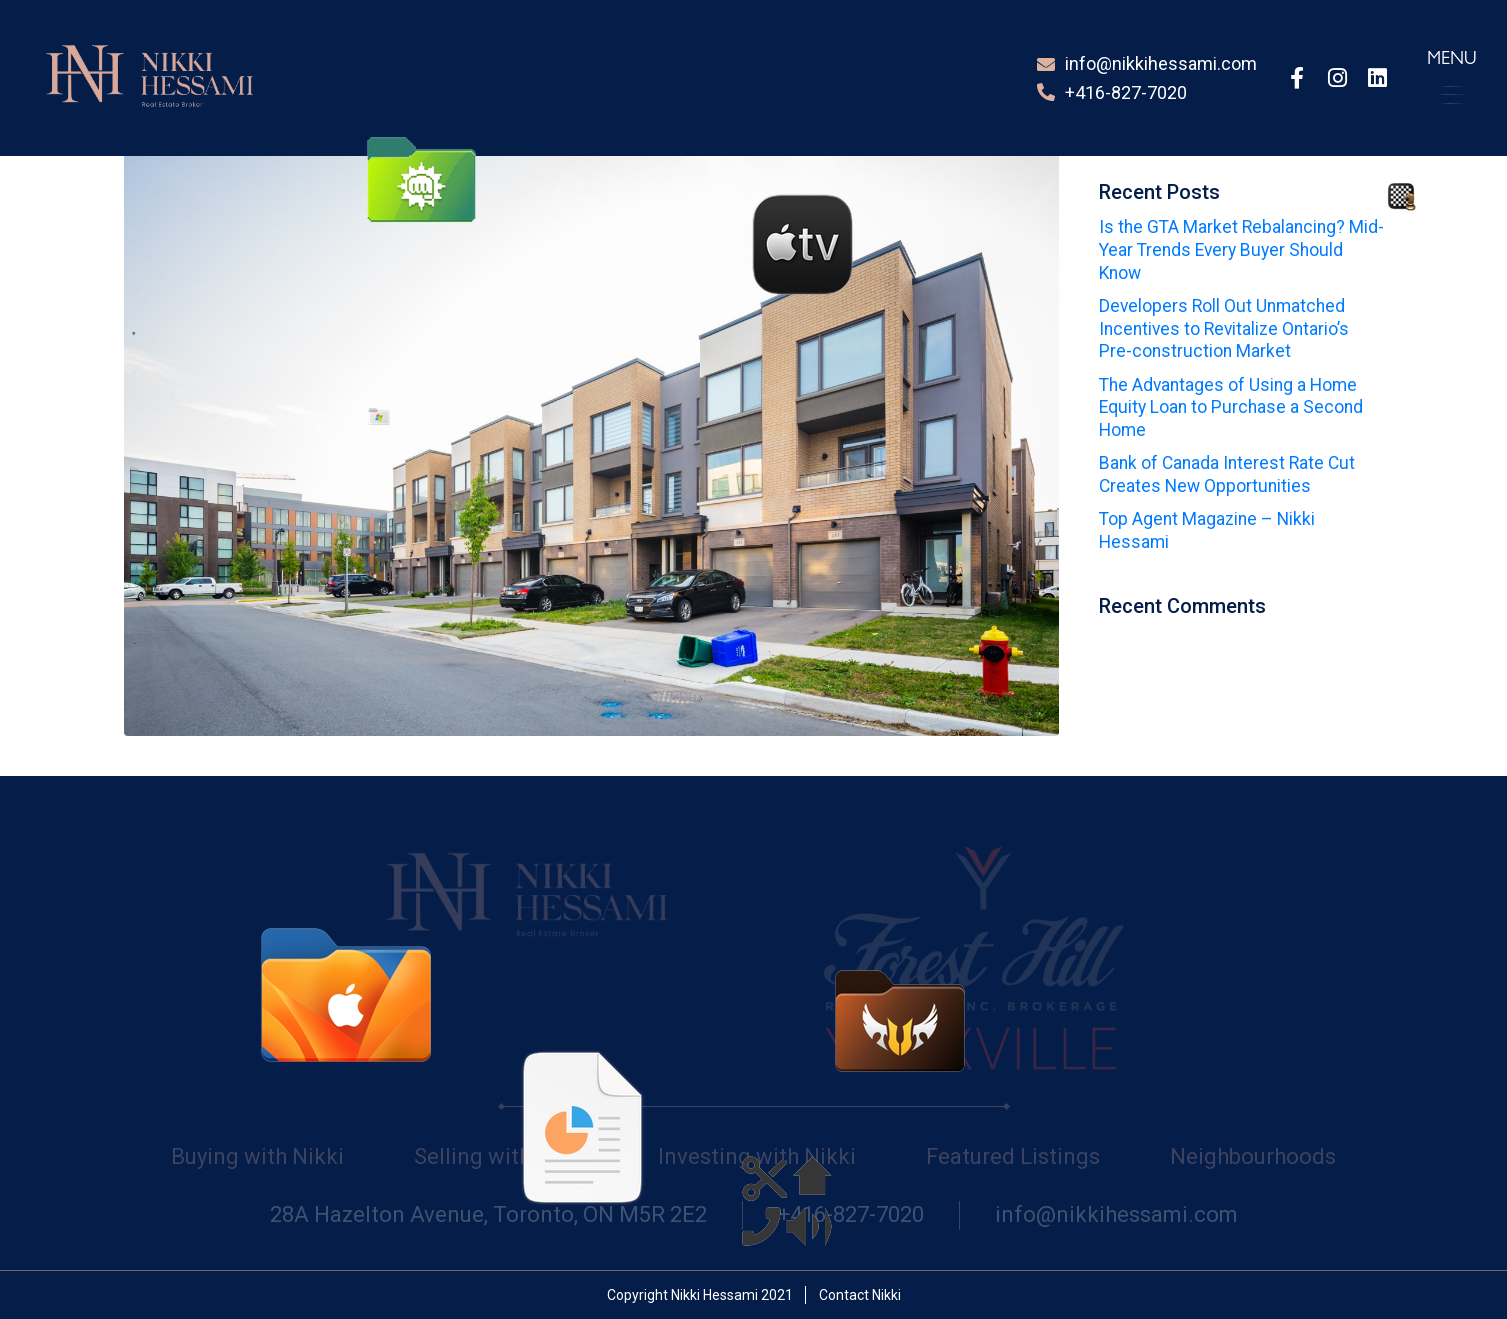 This screenshot has width=1507, height=1319. What do you see at coordinates (421, 182) in the screenshot?
I see `open gamejolt games folder` at bounding box center [421, 182].